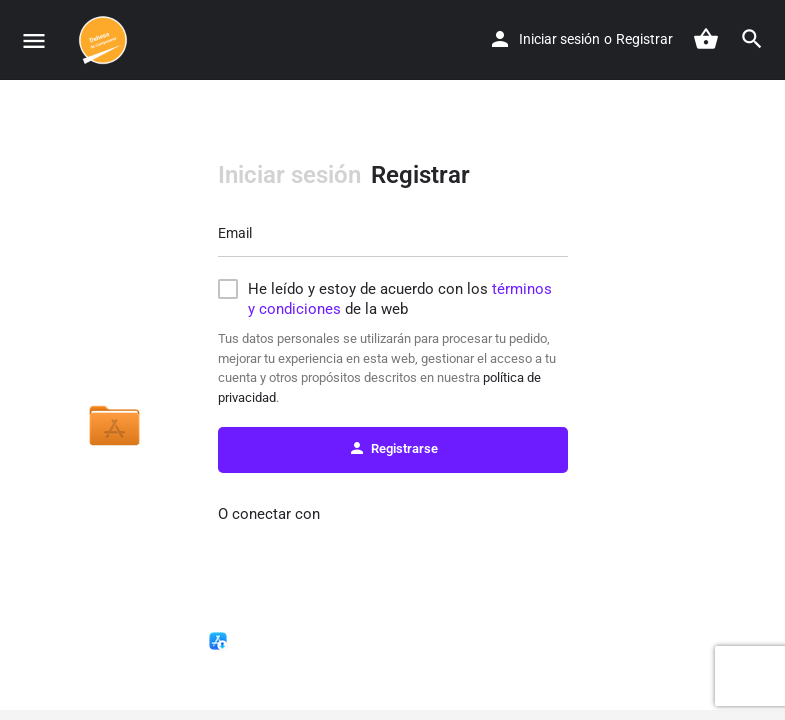 Image resolution: width=785 pixels, height=720 pixels. What do you see at coordinates (218, 641) in the screenshot?
I see `install or download new applications` at bounding box center [218, 641].